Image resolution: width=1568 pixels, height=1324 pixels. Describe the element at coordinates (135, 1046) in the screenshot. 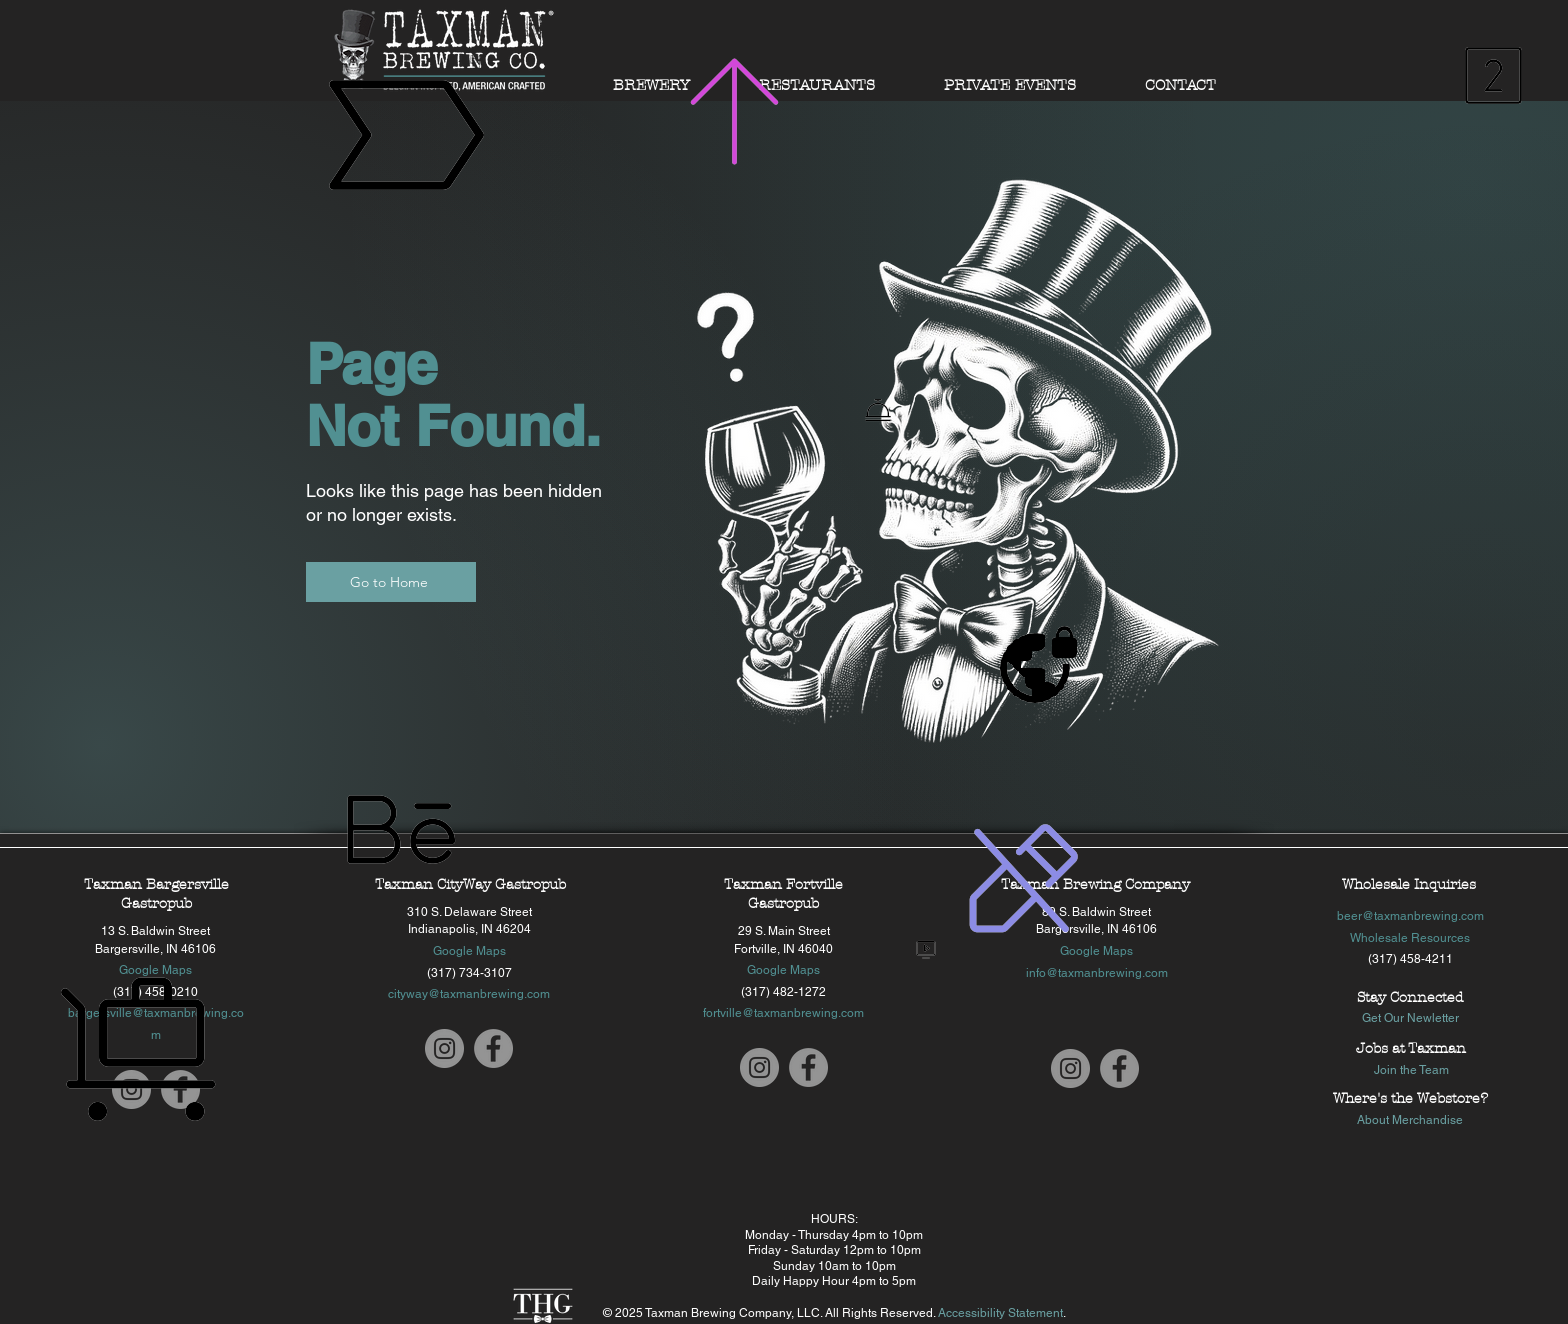

I see `access luggage or baggage services` at that location.